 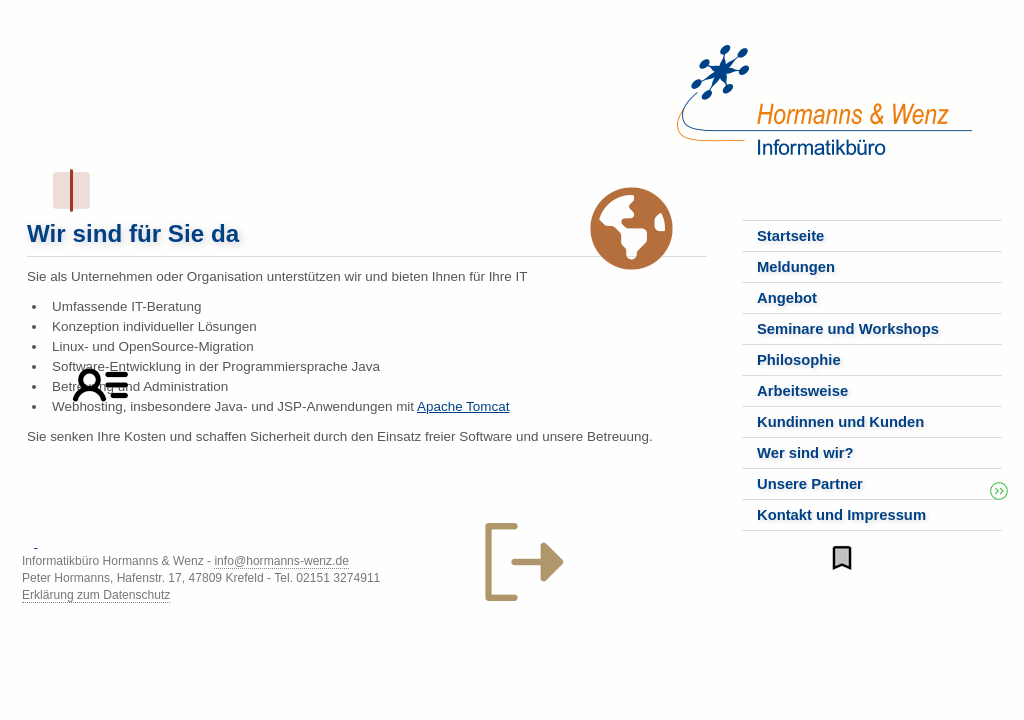 I want to click on view user list or directory, so click(x=100, y=385).